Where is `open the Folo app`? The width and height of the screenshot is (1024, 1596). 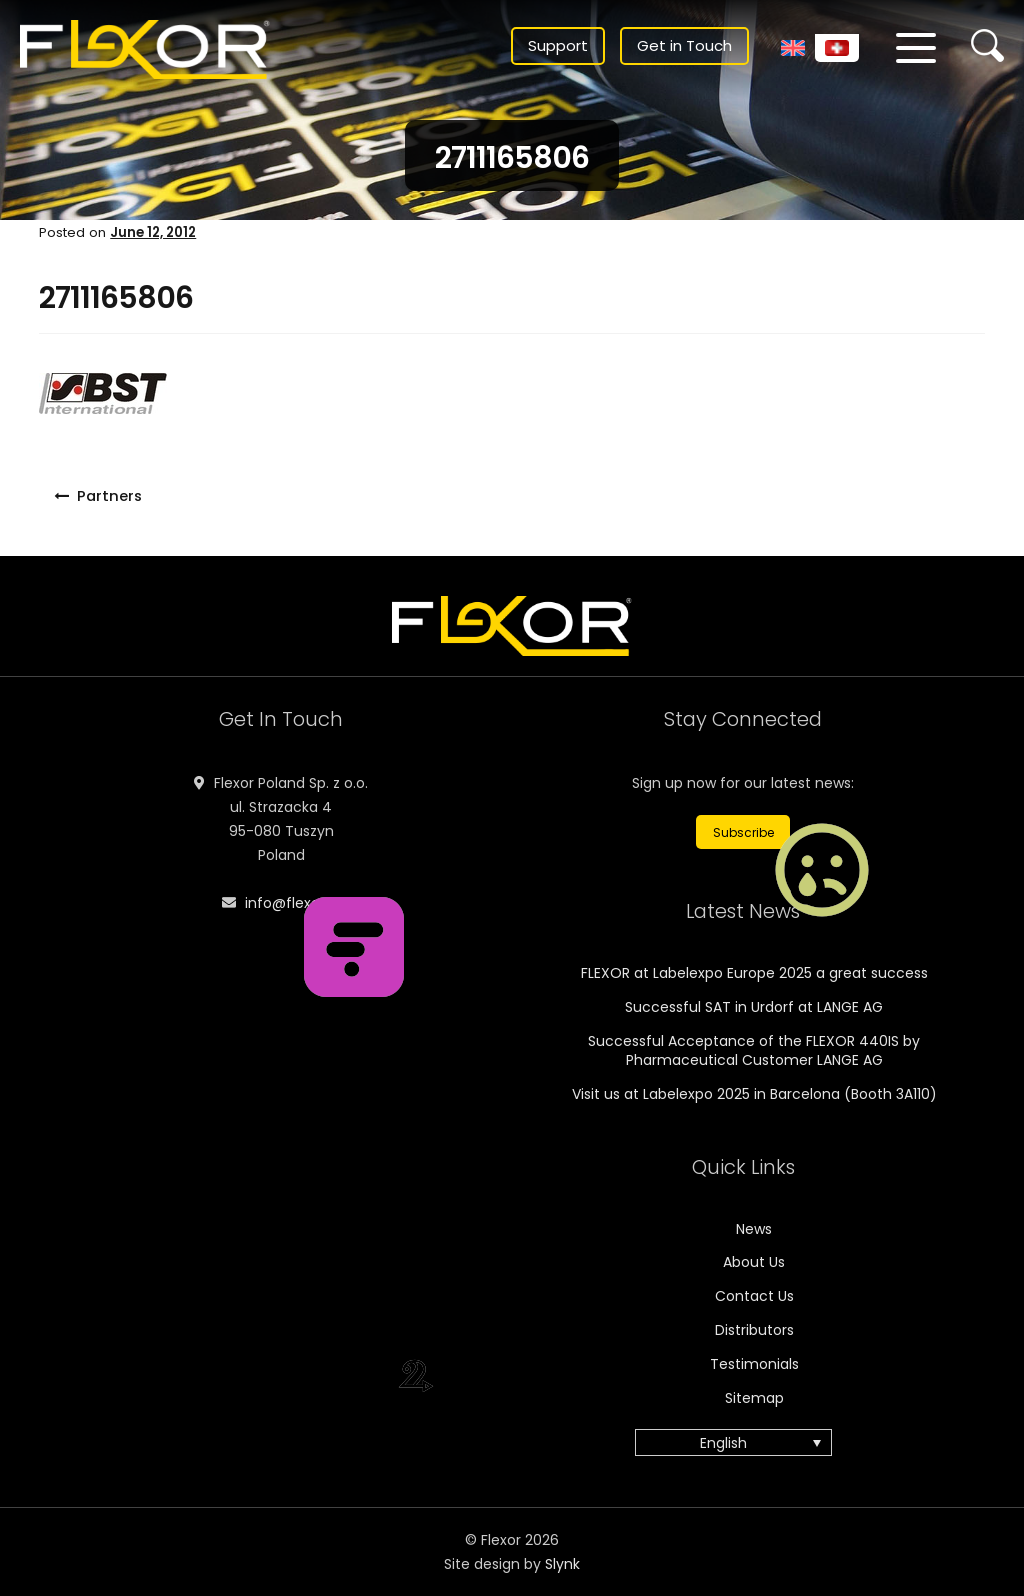 open the Folo app is located at coordinates (354, 947).